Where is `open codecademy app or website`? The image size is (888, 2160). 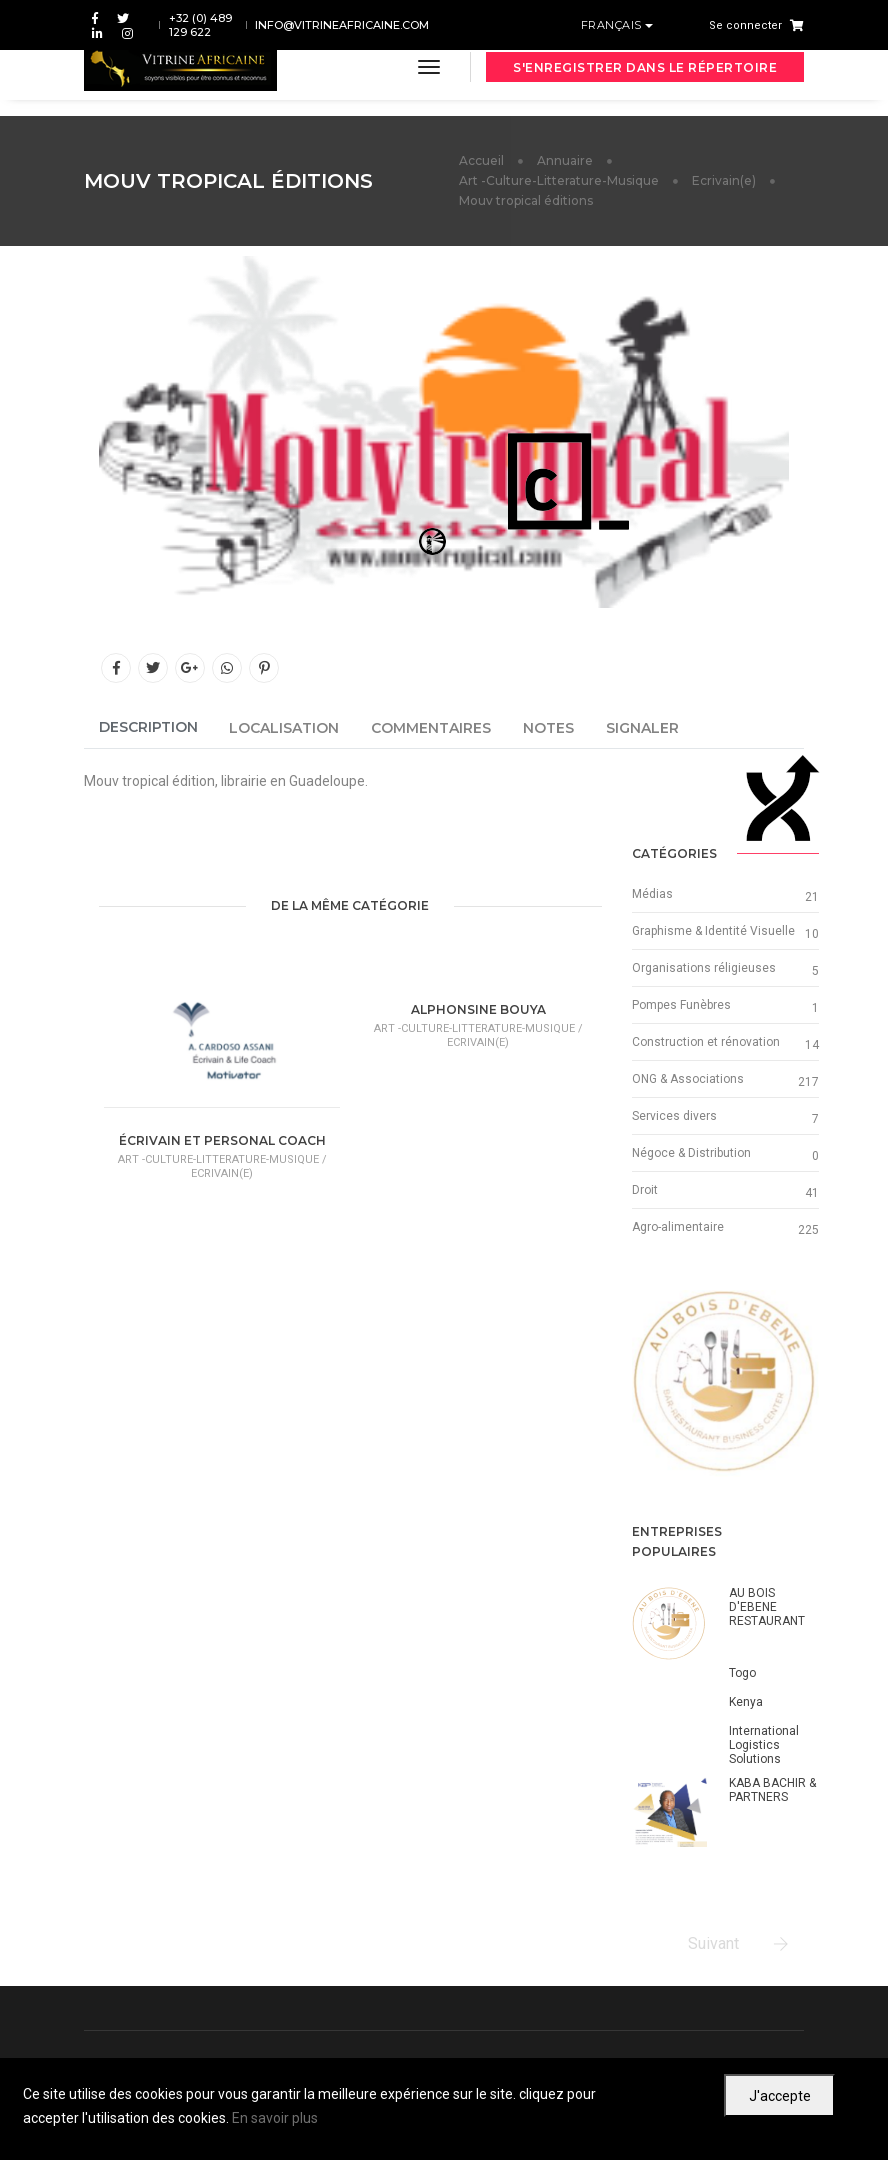
open codecademy app or website is located at coordinates (568, 481).